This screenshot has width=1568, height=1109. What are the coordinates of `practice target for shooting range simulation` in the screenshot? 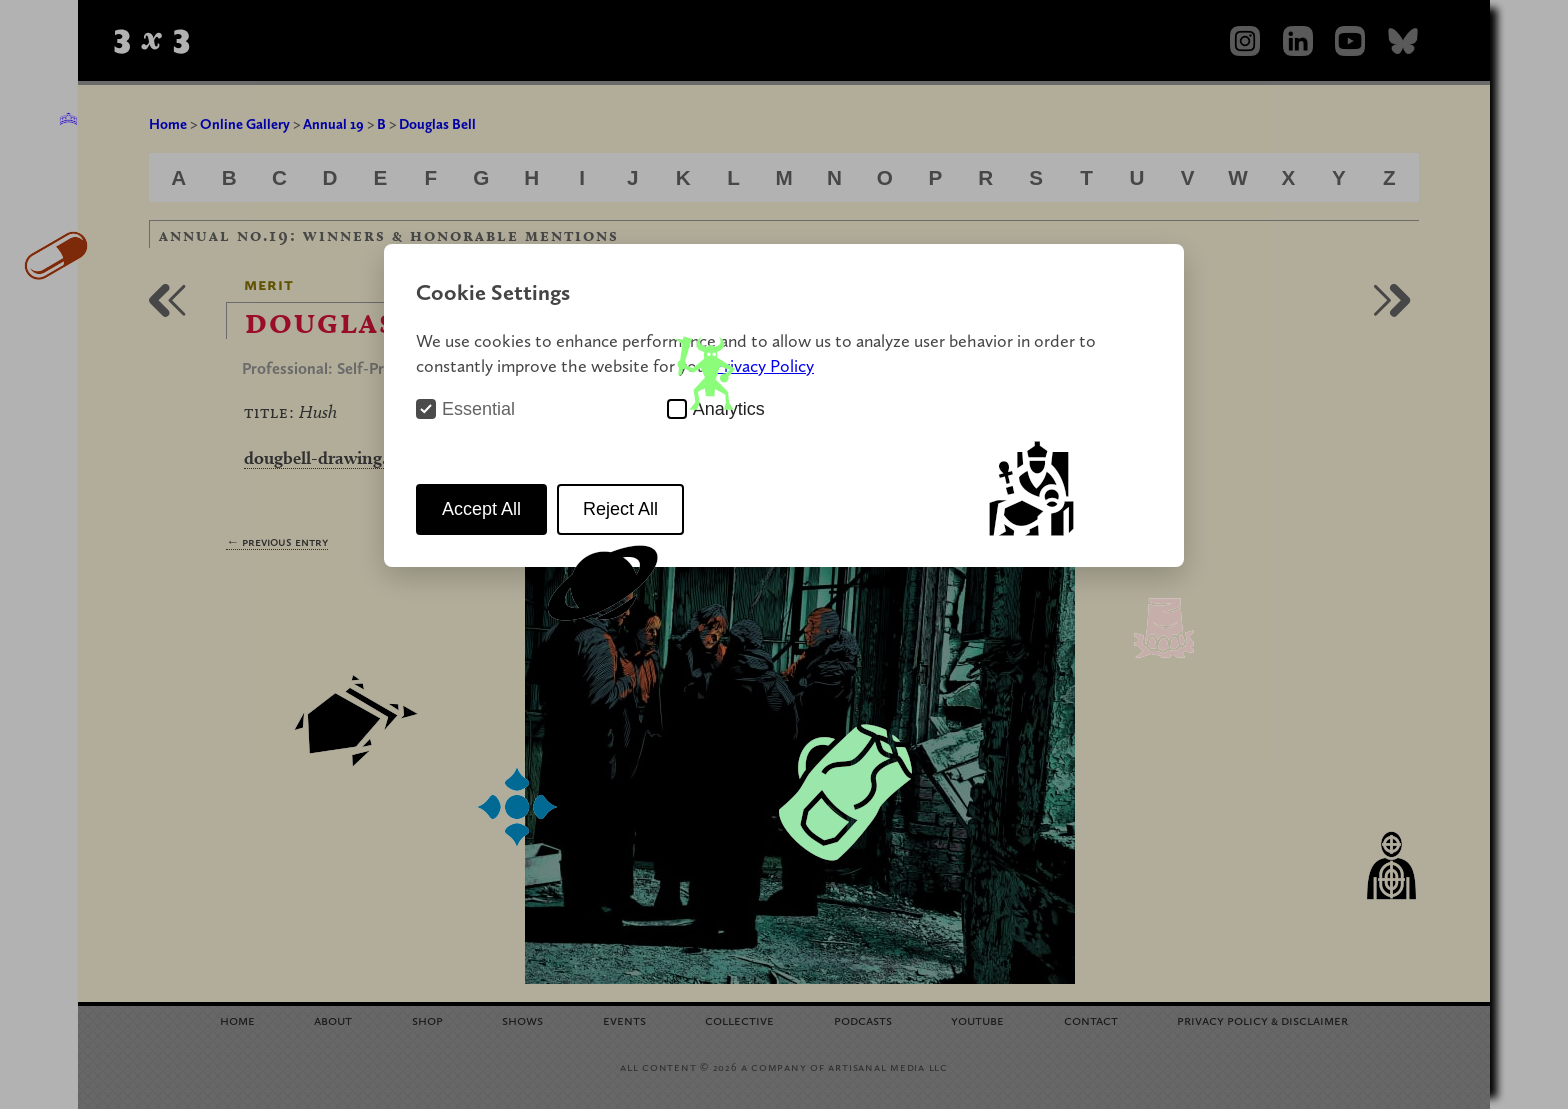 It's located at (1391, 865).